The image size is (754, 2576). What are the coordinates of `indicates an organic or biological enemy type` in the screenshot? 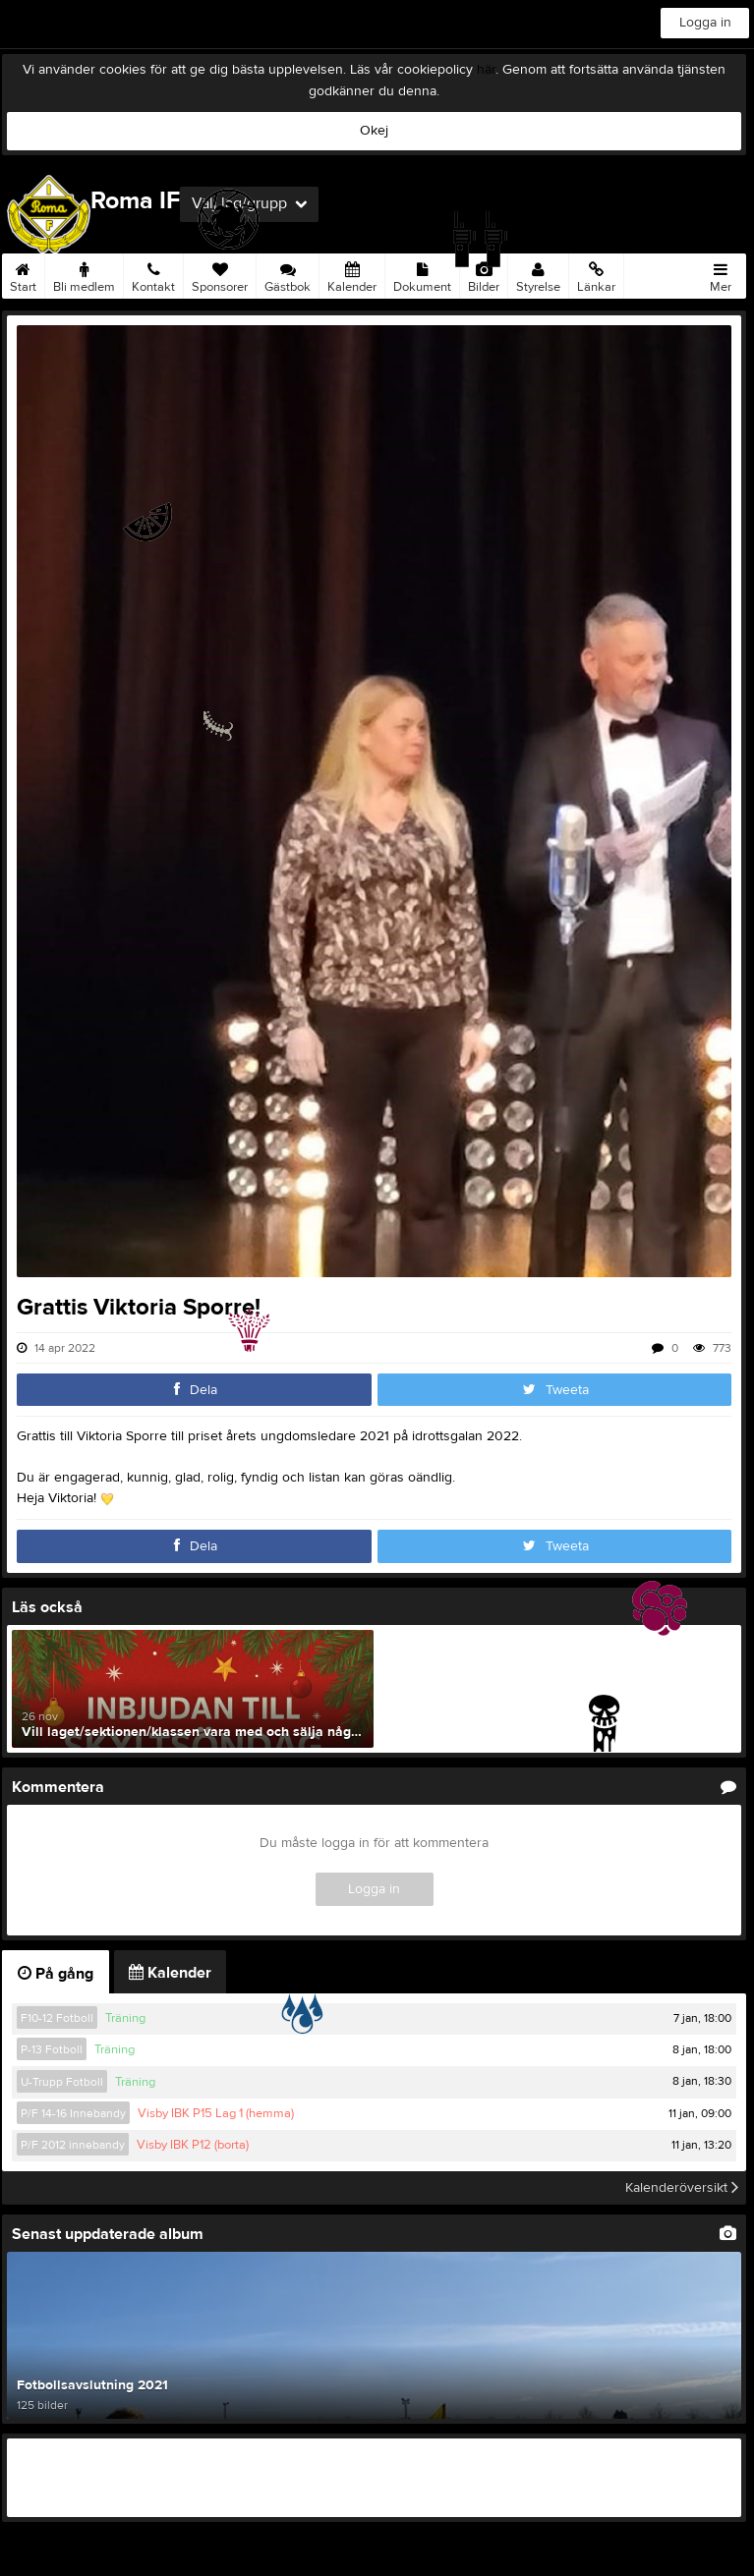 It's located at (660, 1608).